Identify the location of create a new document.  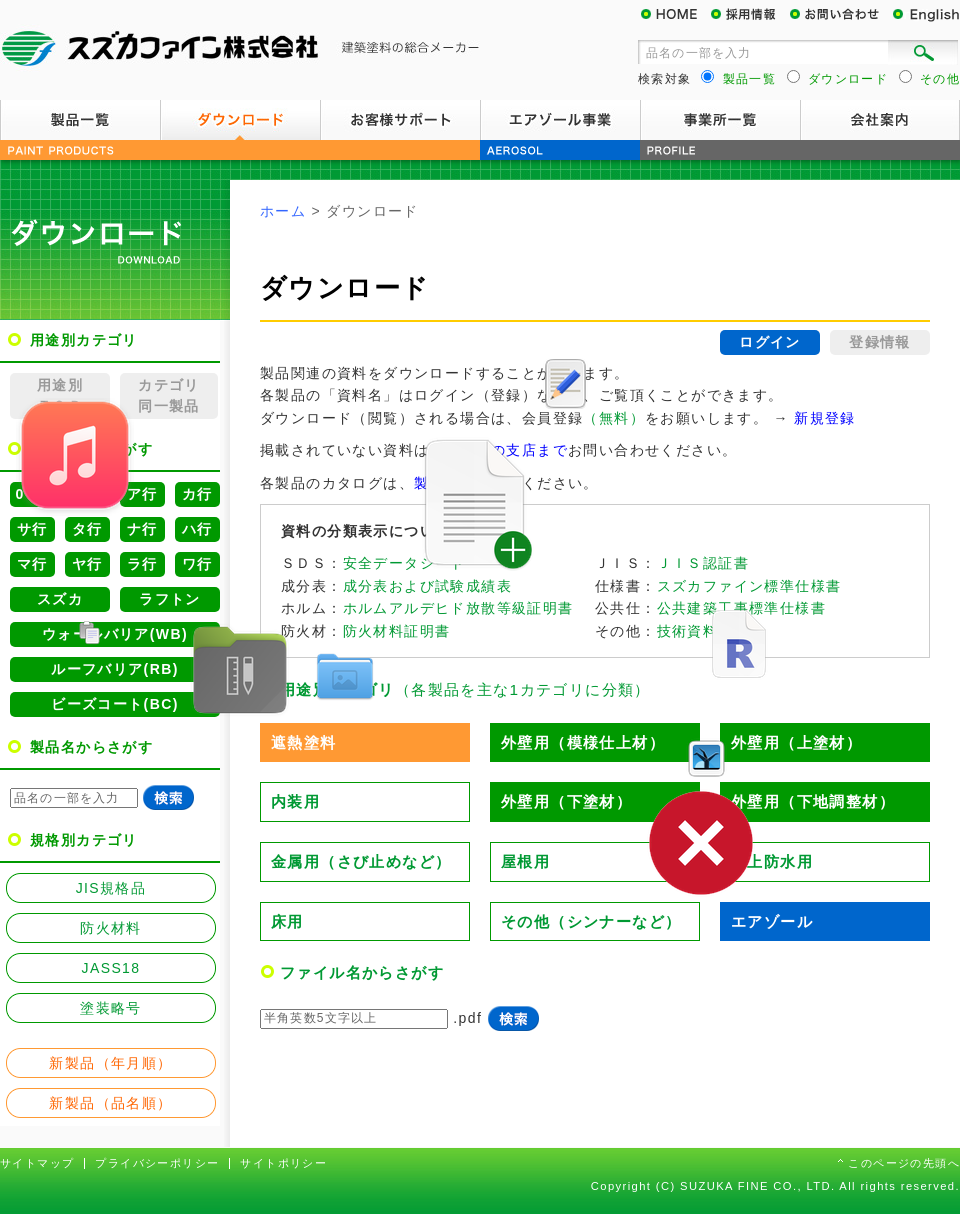
(474, 502).